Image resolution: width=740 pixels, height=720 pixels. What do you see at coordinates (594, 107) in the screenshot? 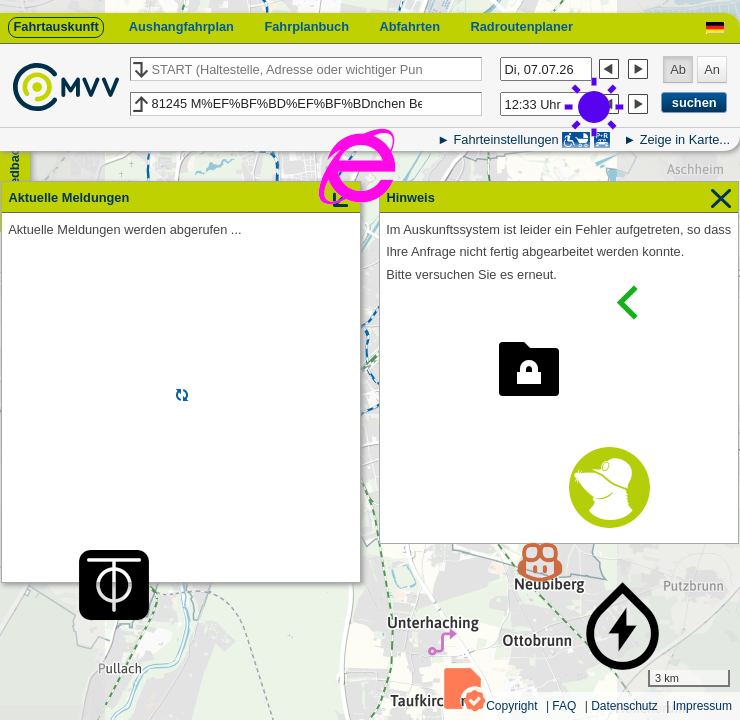
I see `switch to light mode` at bounding box center [594, 107].